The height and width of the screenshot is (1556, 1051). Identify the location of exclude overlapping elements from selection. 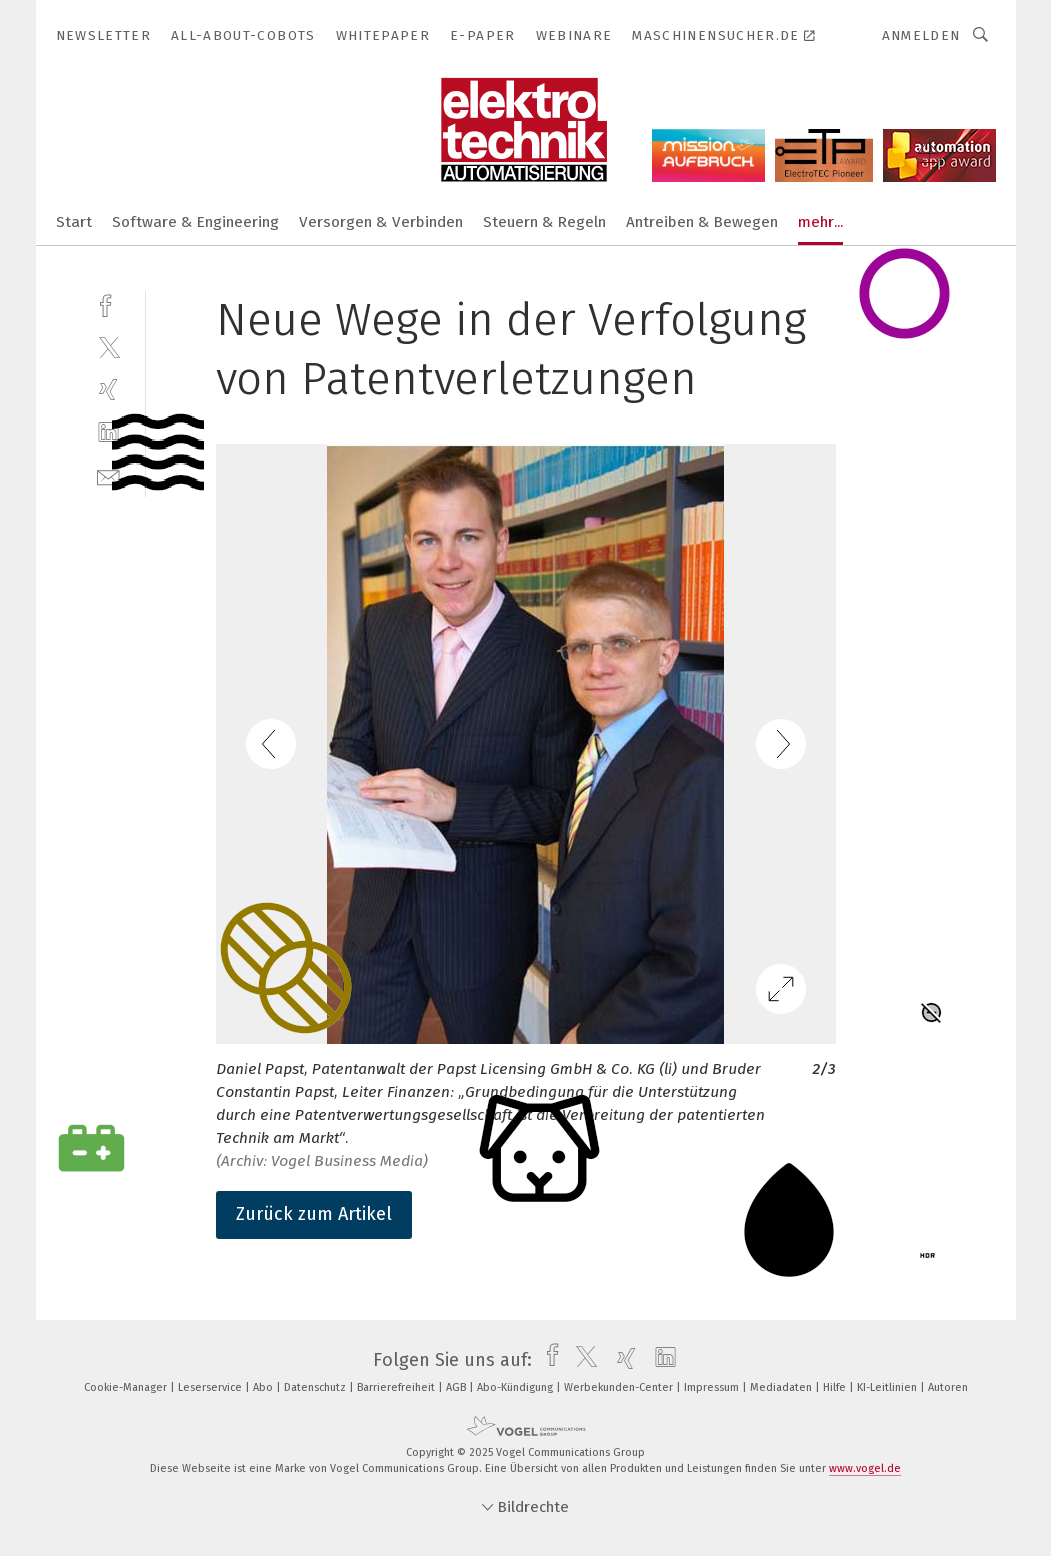
(286, 968).